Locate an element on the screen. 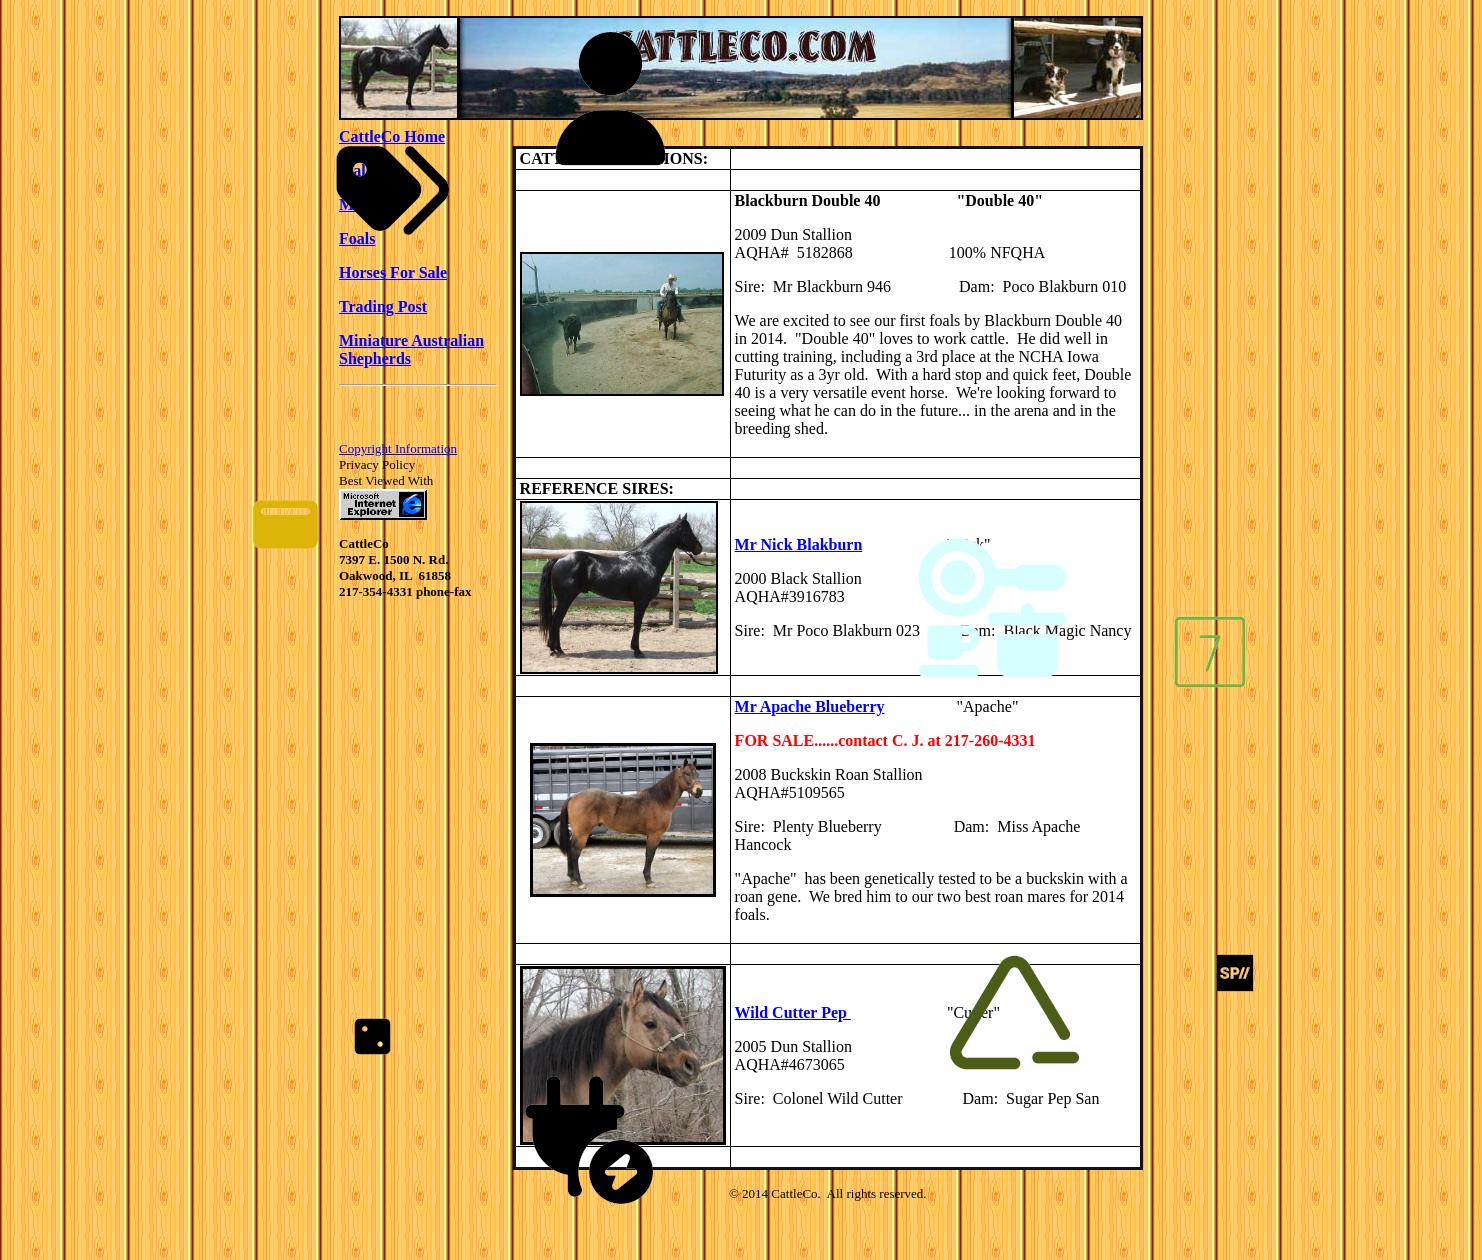 This screenshot has height=1260, width=1482. maximize the current window to full screen is located at coordinates (285, 524).